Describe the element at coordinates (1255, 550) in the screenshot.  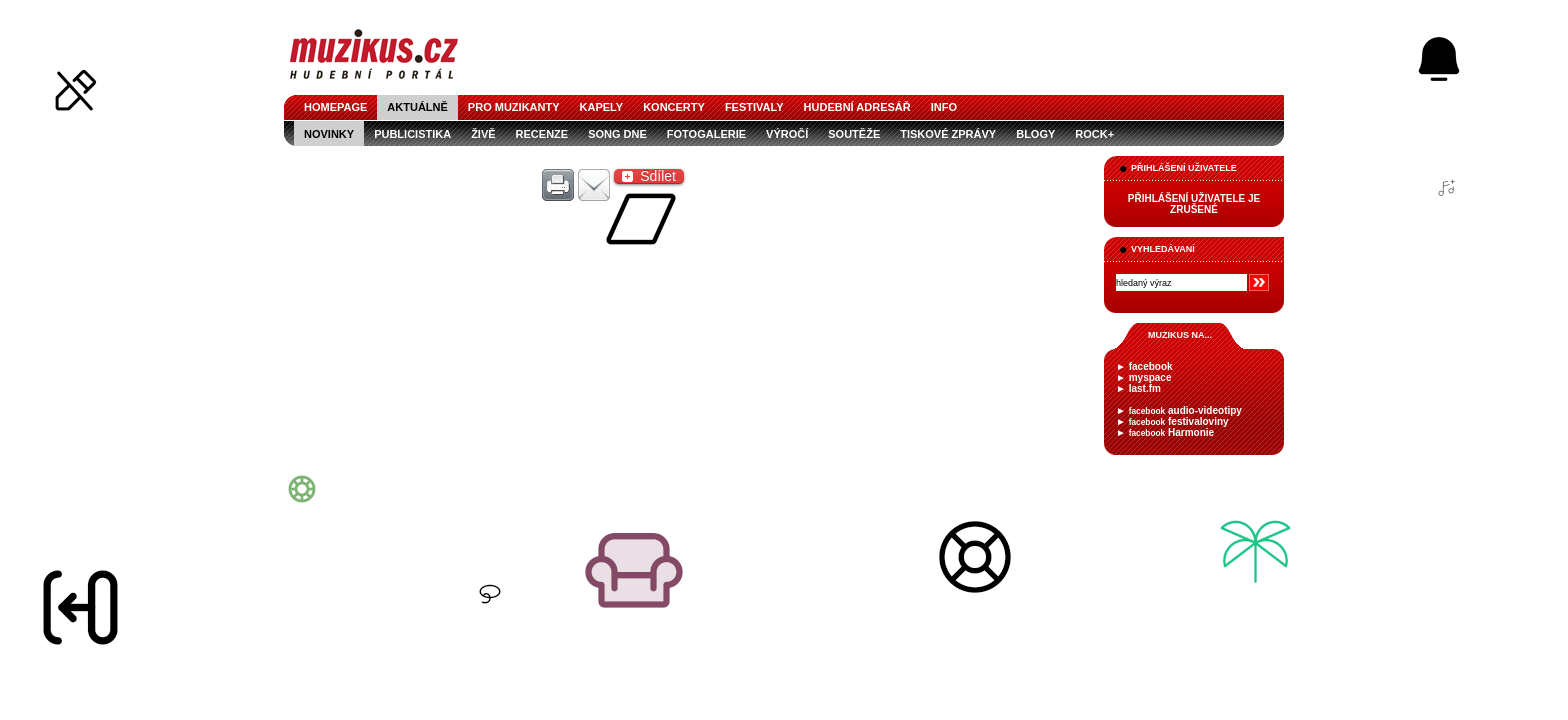
I see `browse vacation or tropical destinations` at that location.